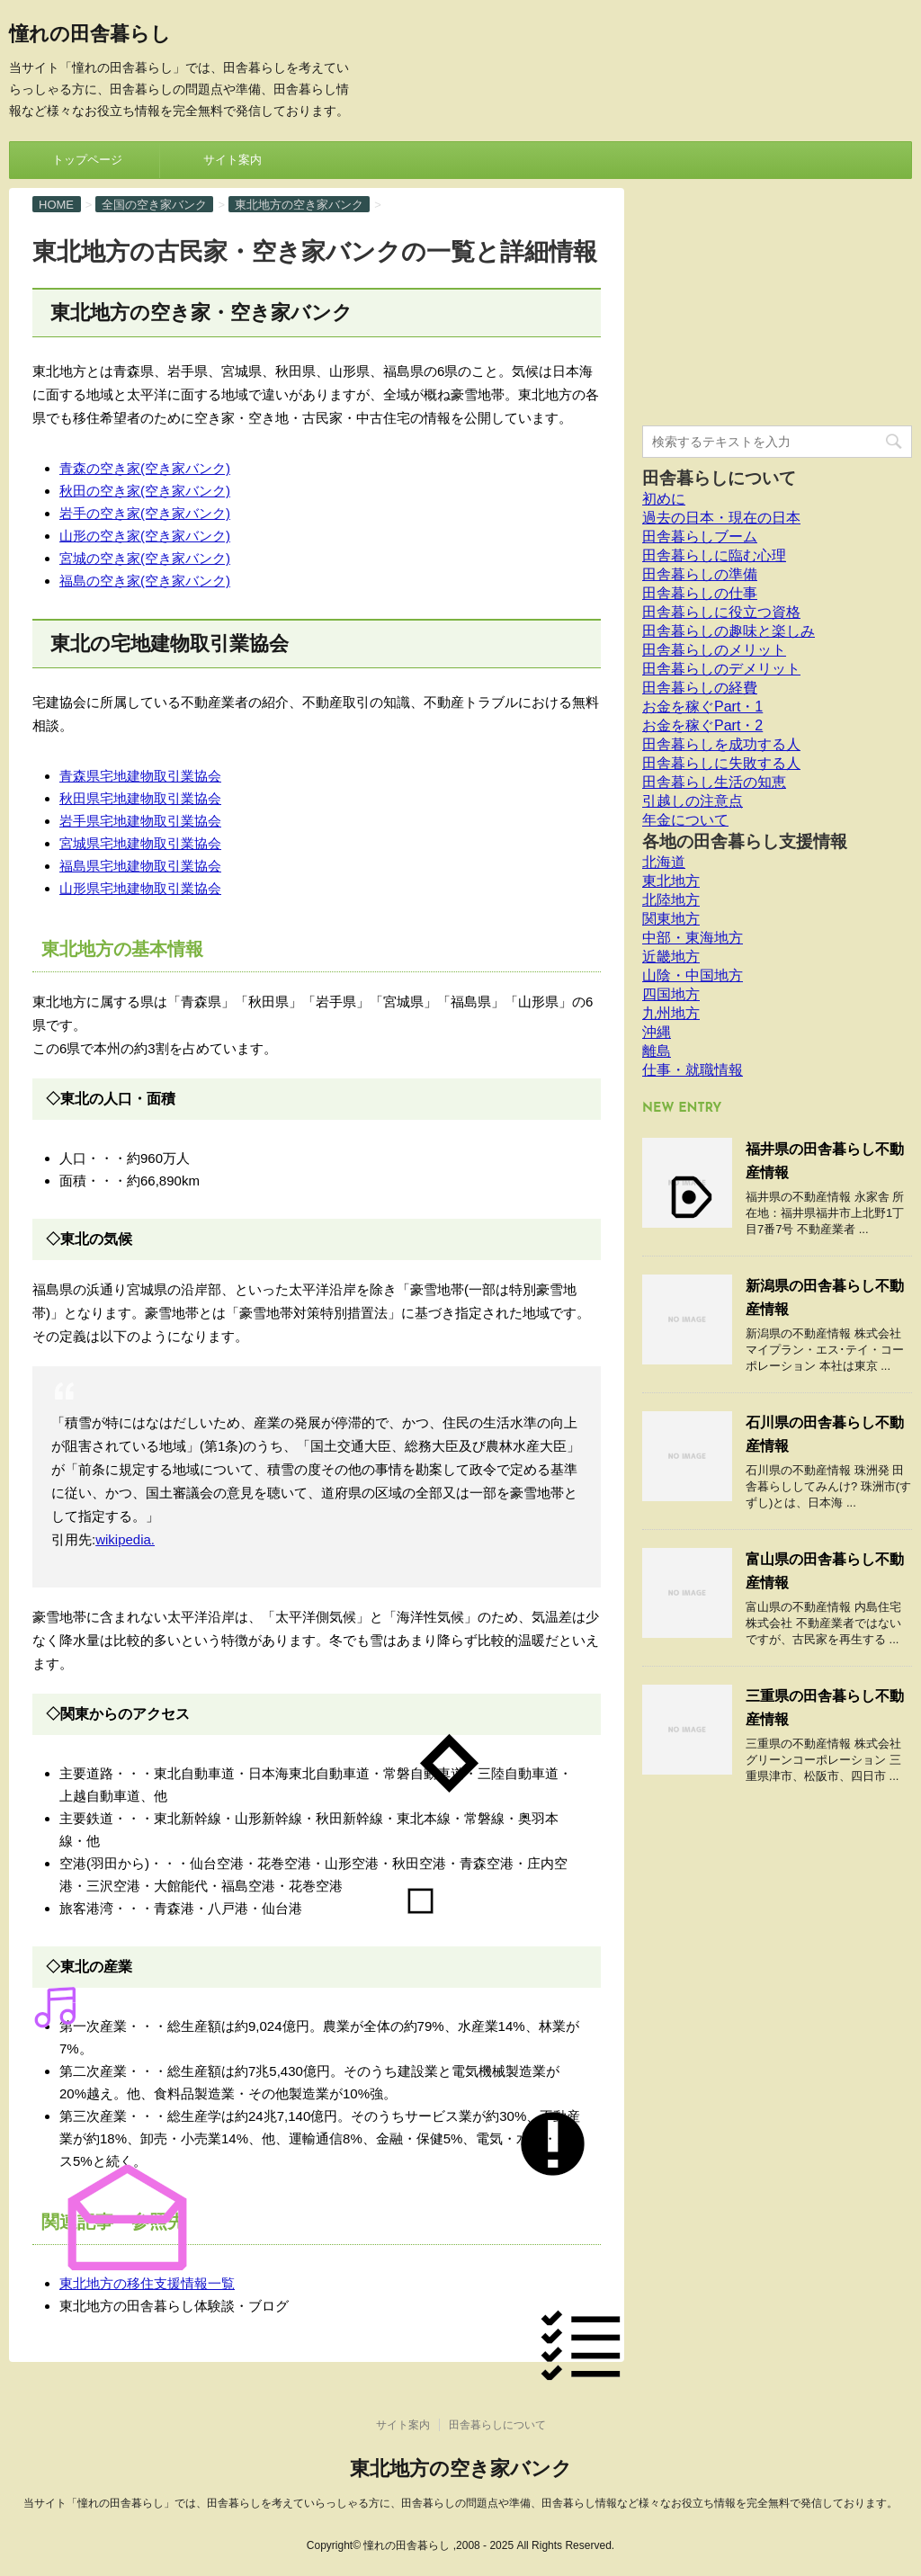 The width and height of the screenshot is (921, 2576). Describe the element at coordinates (420, 1901) in the screenshot. I see `maximize the current window` at that location.